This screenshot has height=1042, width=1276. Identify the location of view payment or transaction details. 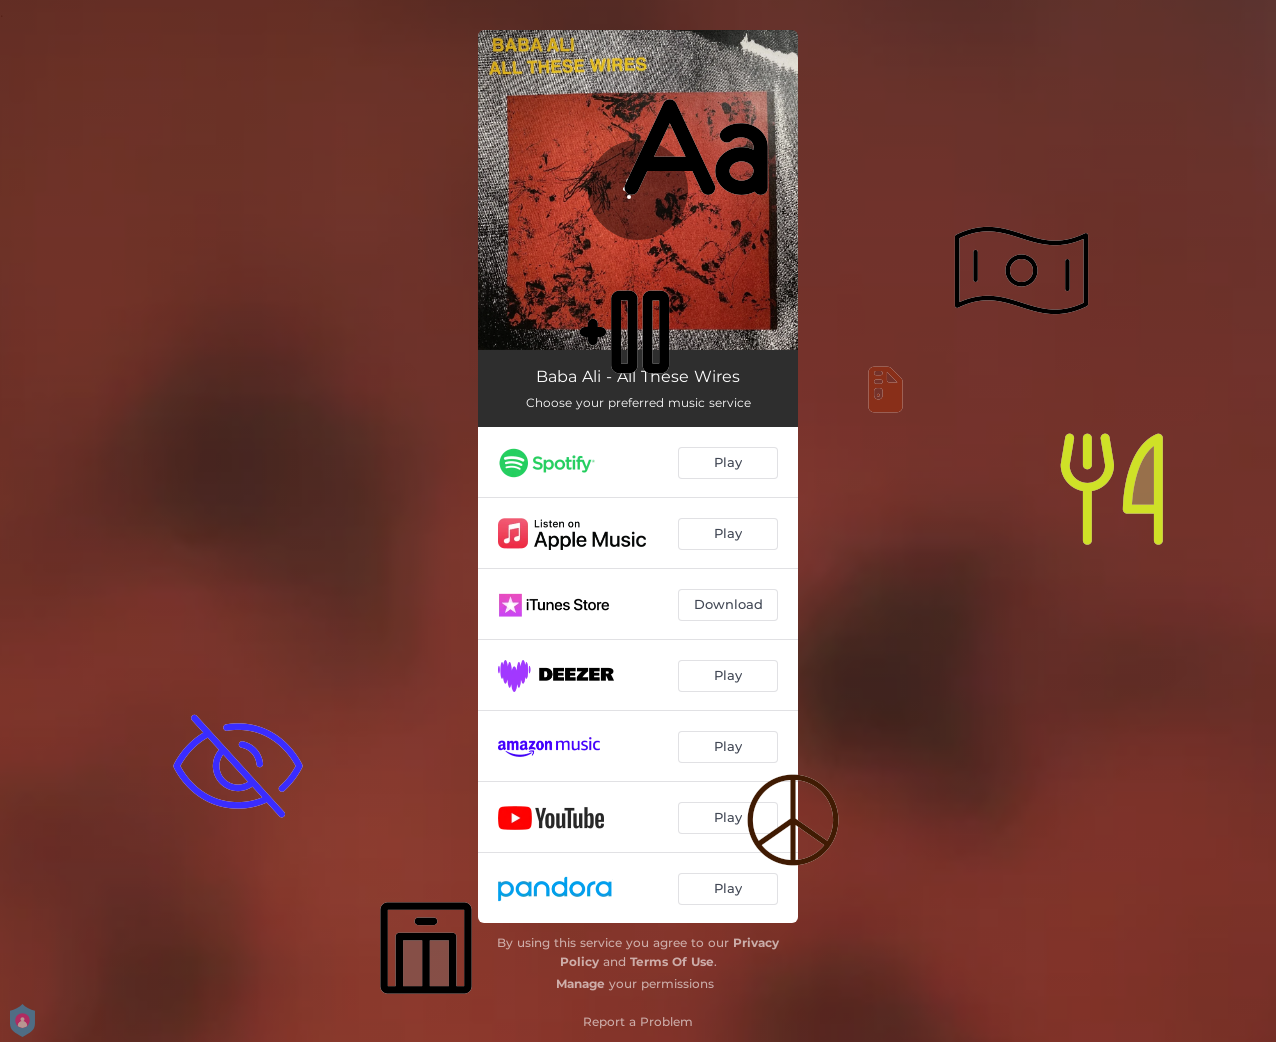
(1021, 270).